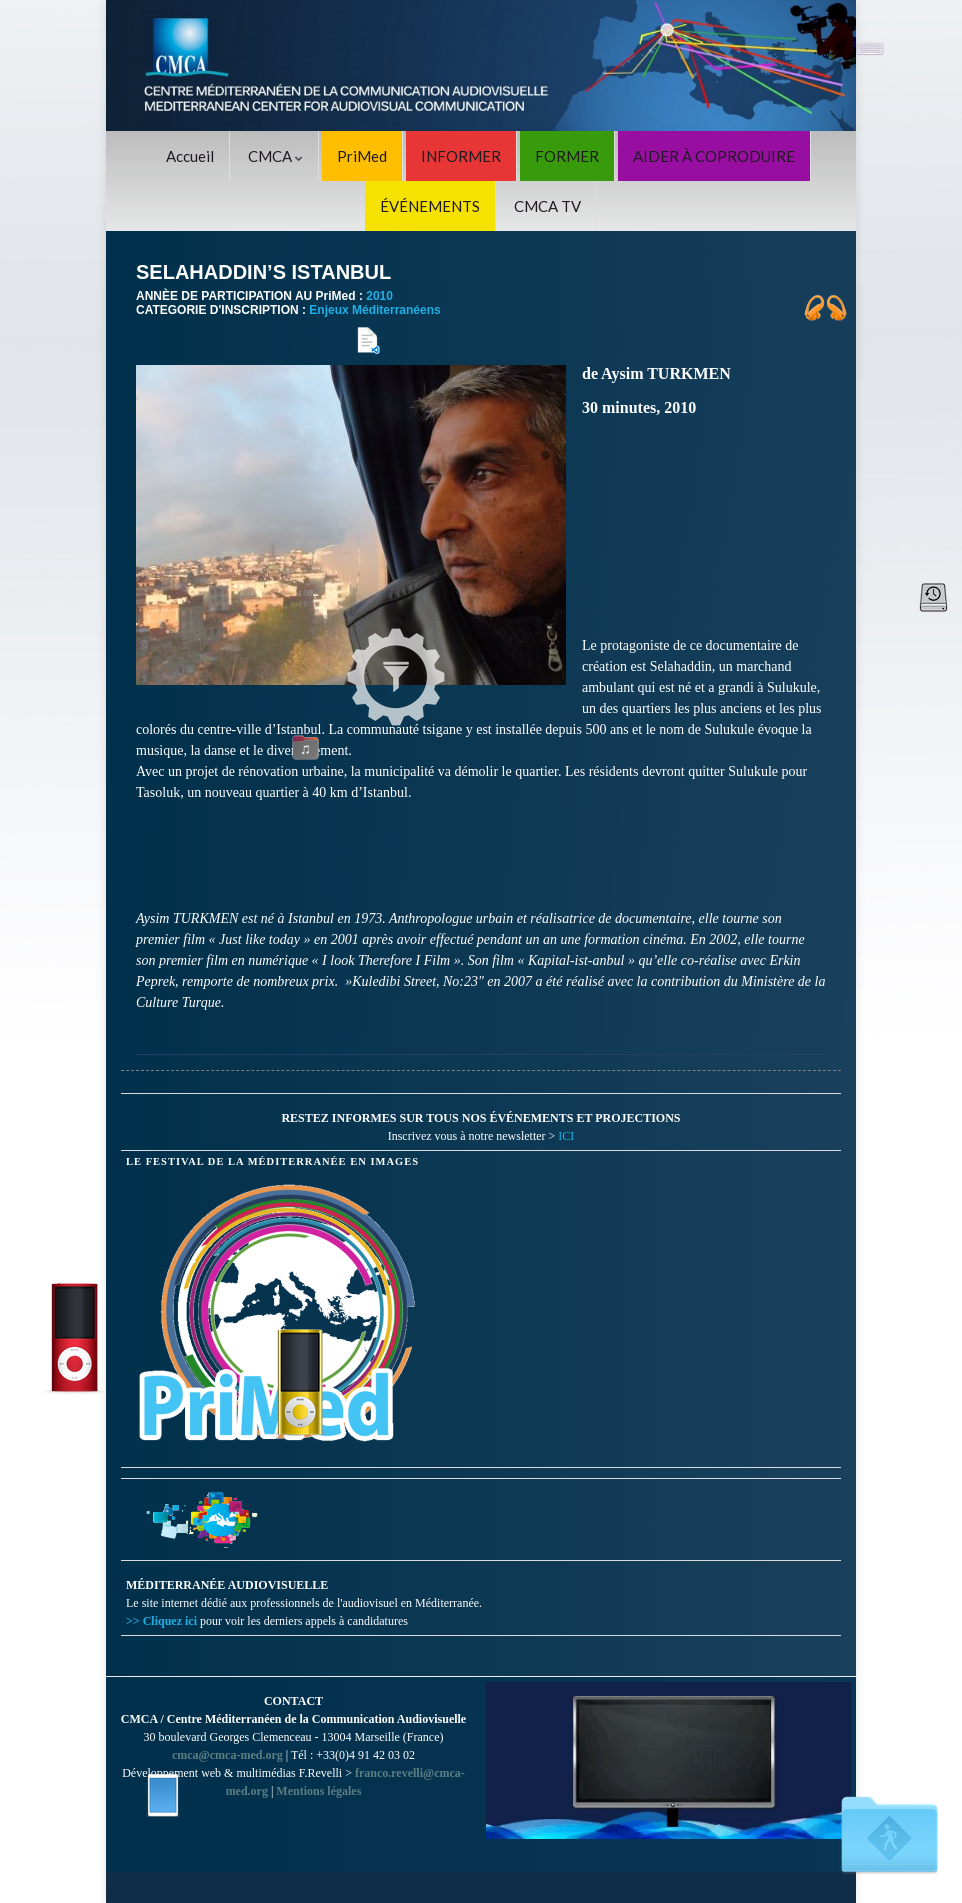 The height and width of the screenshot is (1903, 962). What do you see at coordinates (933, 597) in the screenshot?
I see `access time machine backups` at bounding box center [933, 597].